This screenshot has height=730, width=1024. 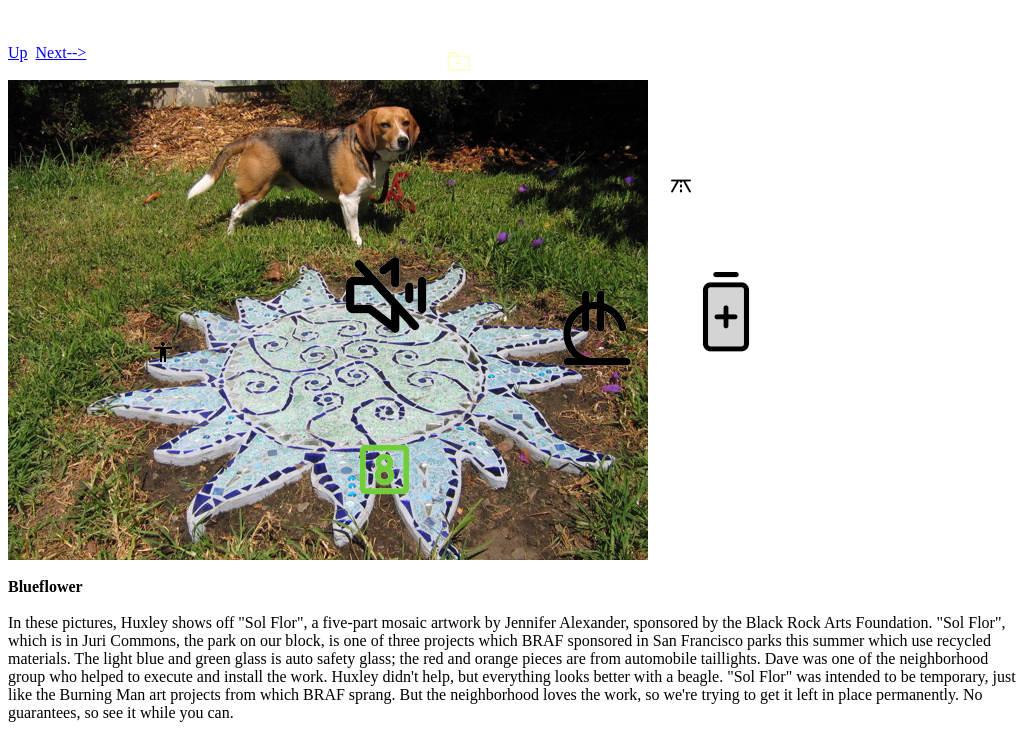 I want to click on access accessibility settings, so click(x=163, y=352).